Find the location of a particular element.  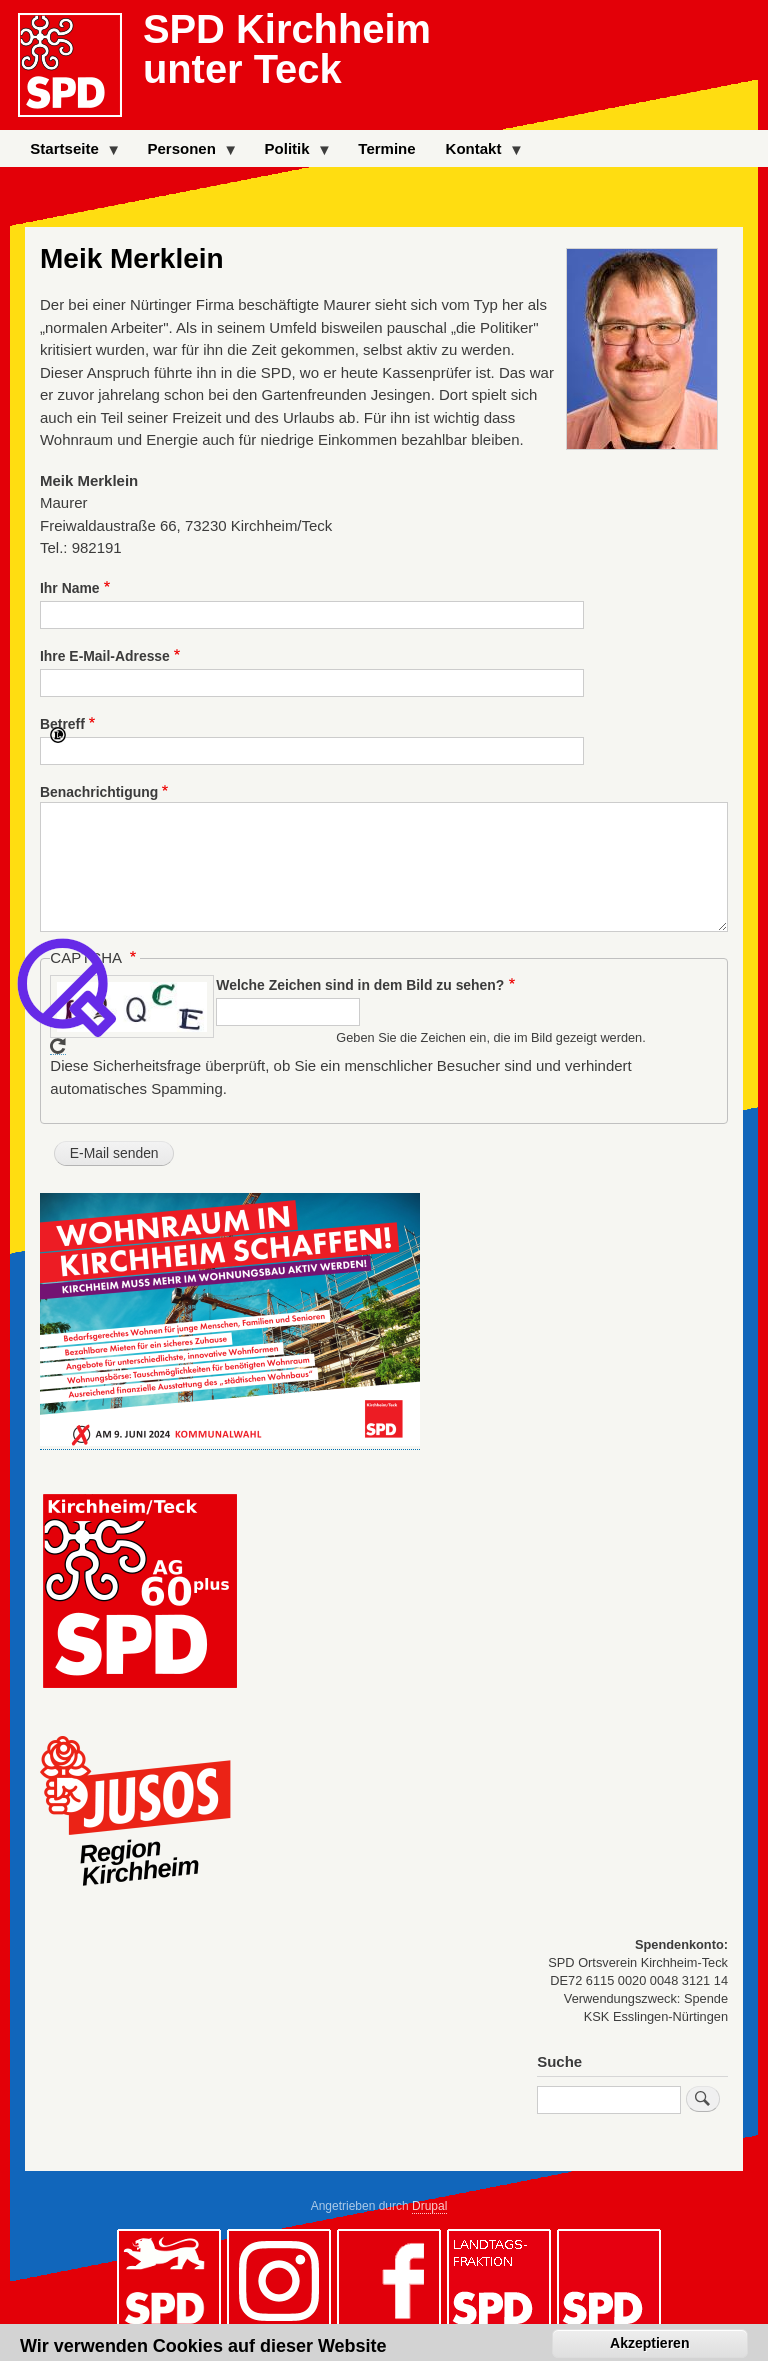

E.Leclerc brand logo is located at coordinates (58, 735).